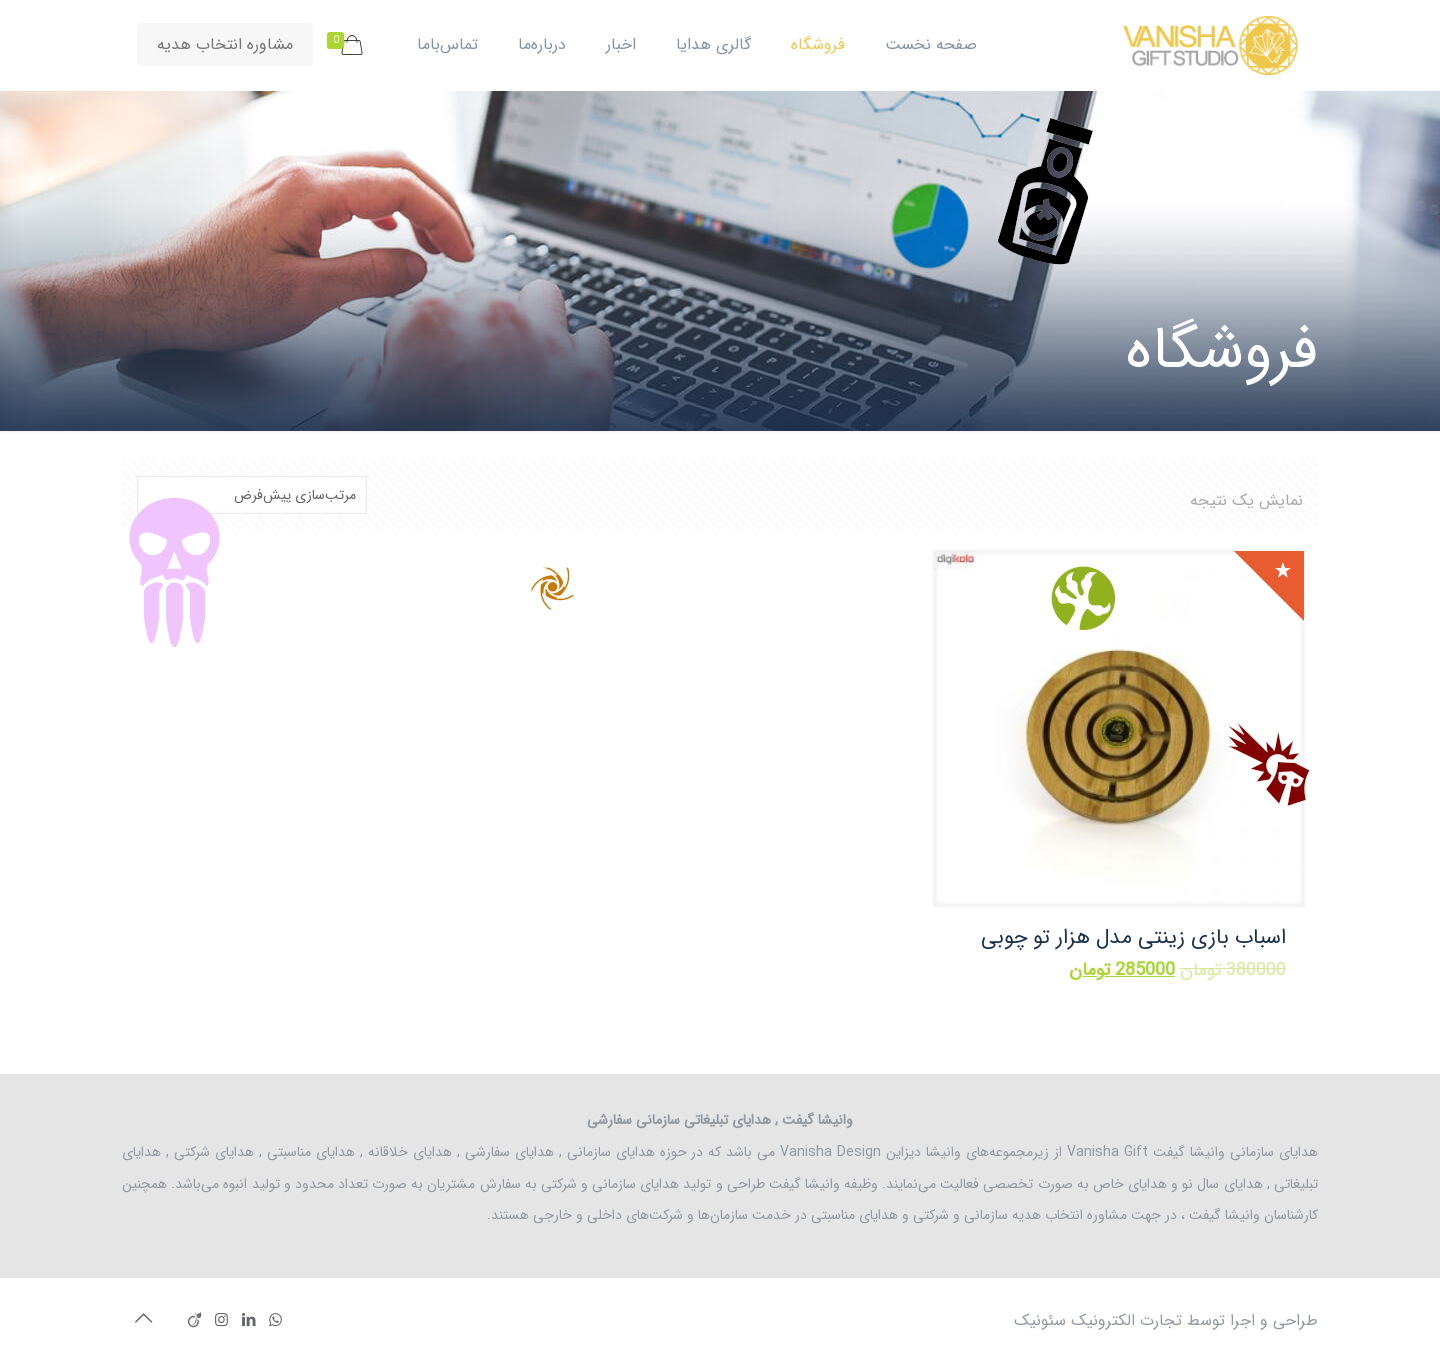 This screenshot has height=1361, width=1440. What do you see at coordinates (552, 588) in the screenshot?
I see `spy or stealth game mode` at bounding box center [552, 588].